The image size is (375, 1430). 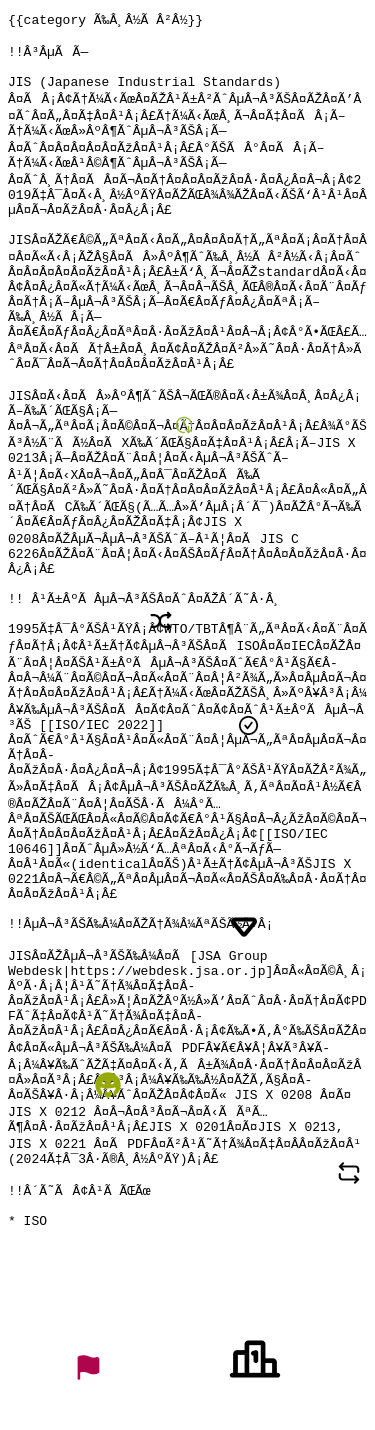 I want to click on react with a playful or silly emoji, so click(x=108, y=1085).